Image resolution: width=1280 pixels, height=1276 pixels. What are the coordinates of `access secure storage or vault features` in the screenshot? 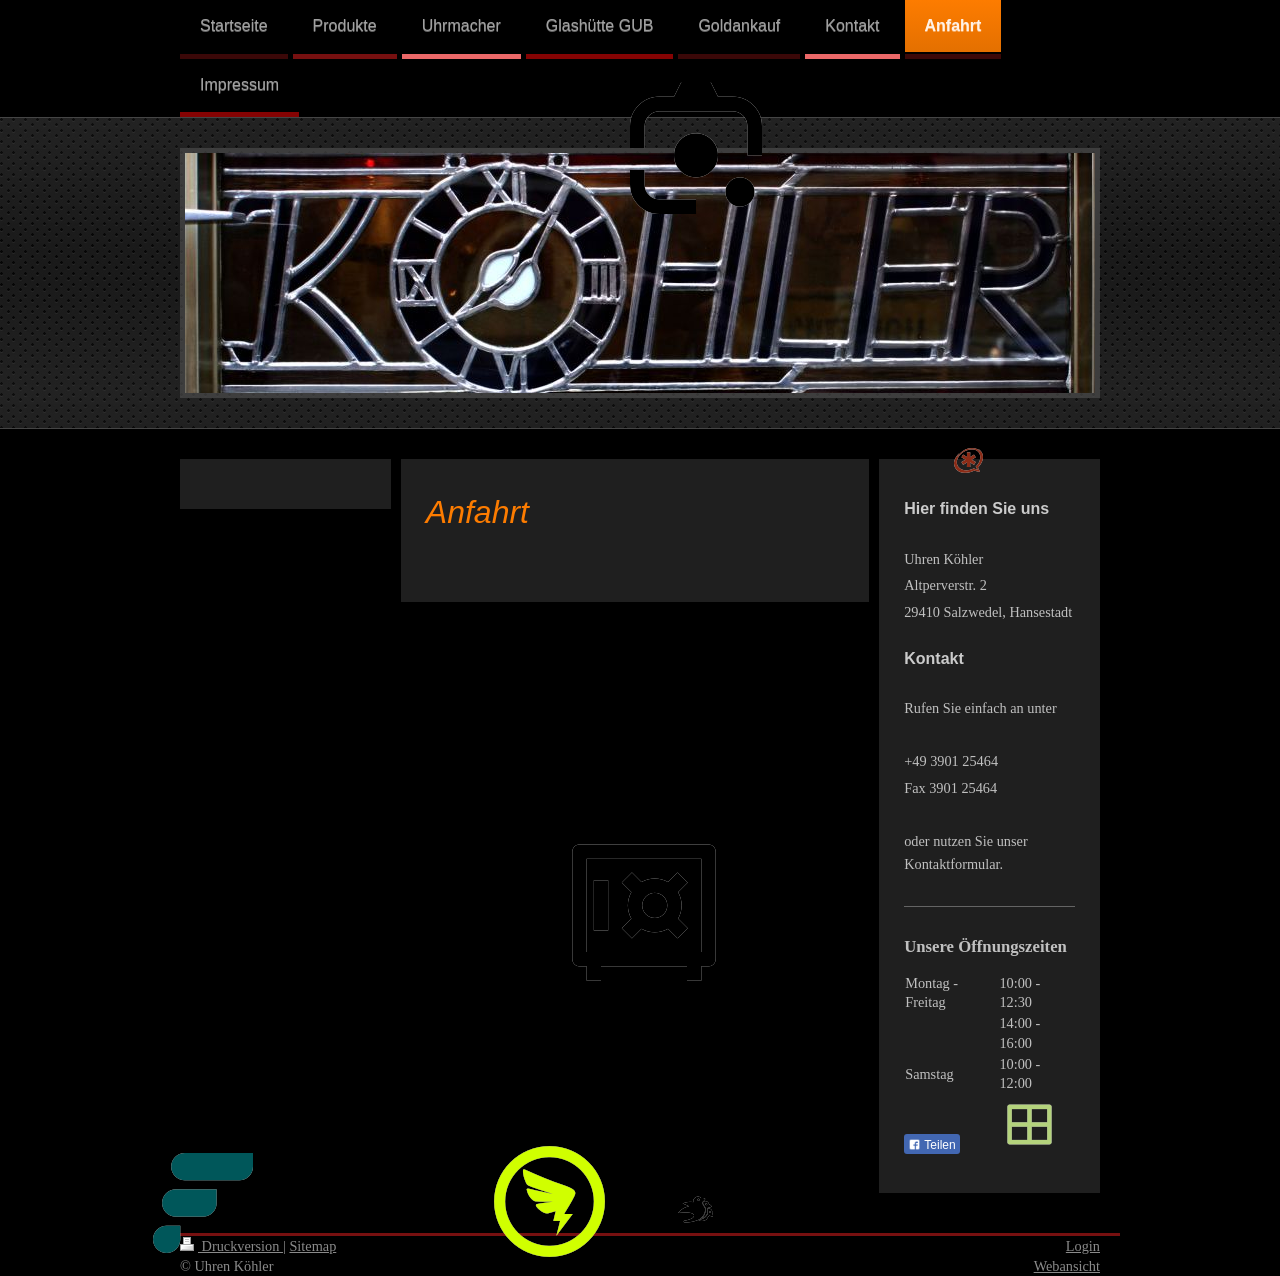 It's located at (644, 909).